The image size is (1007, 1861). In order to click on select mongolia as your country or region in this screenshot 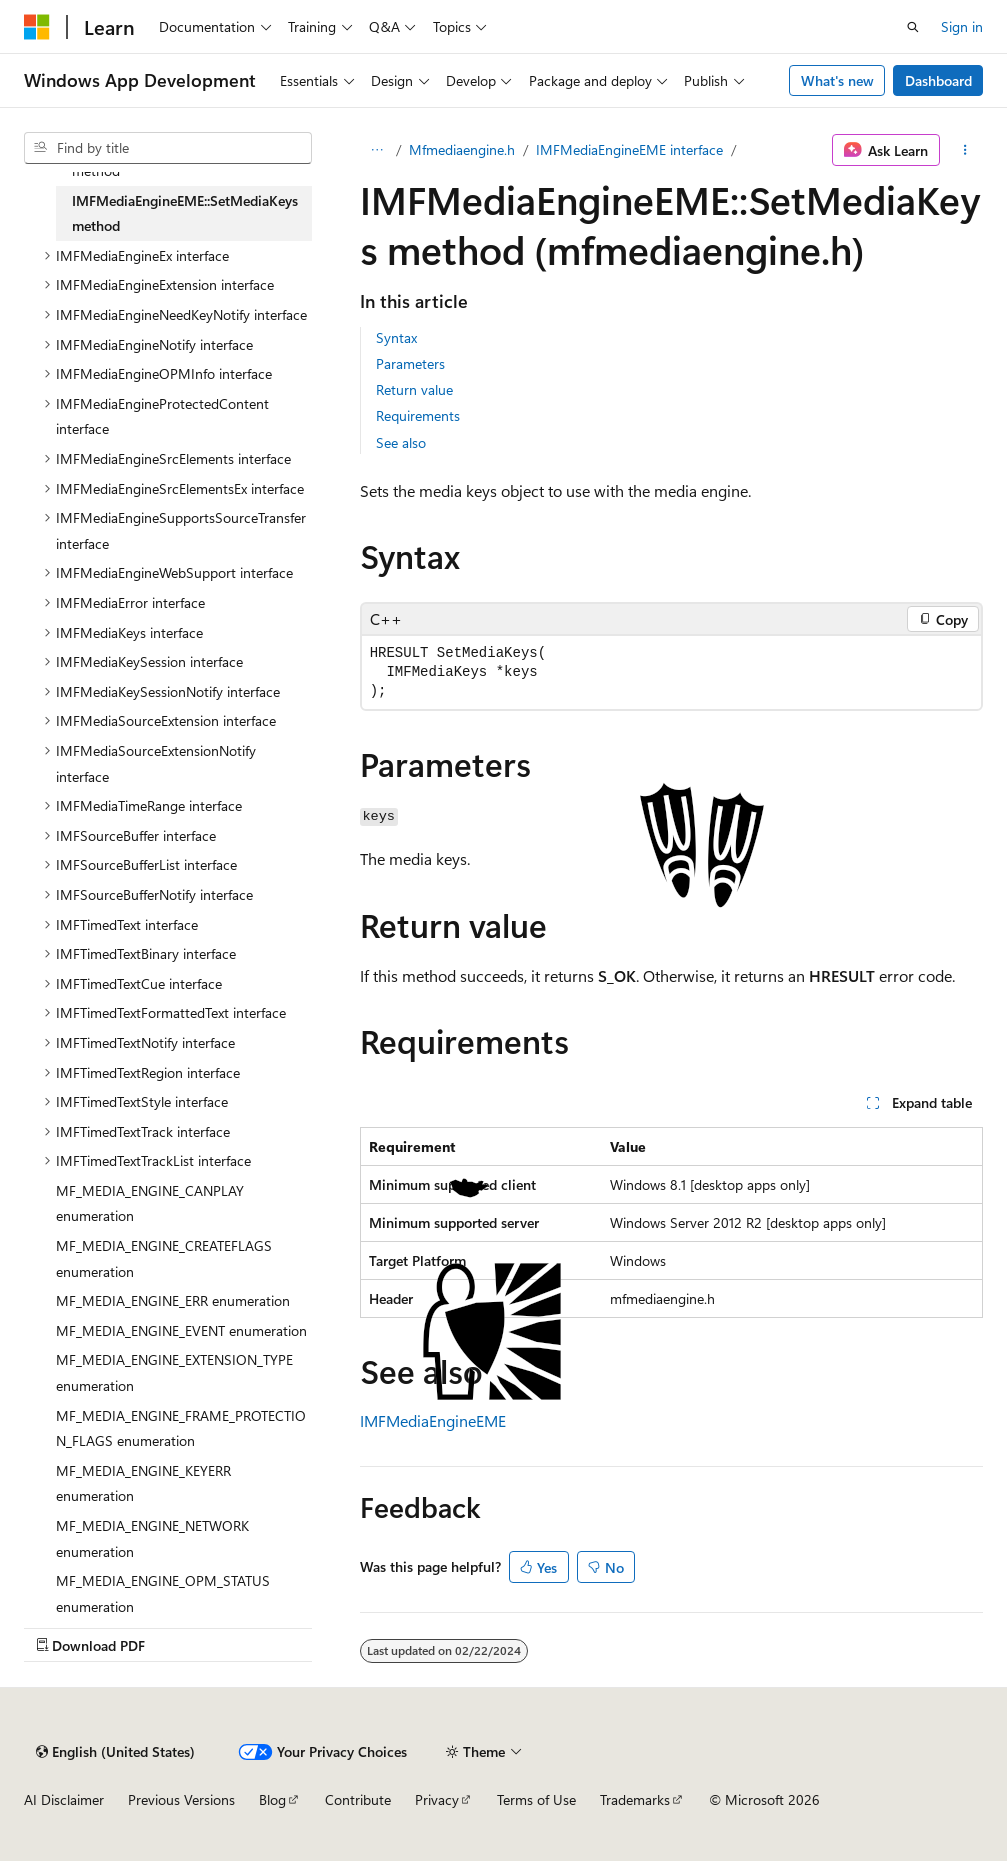, I will do `click(469, 1188)`.